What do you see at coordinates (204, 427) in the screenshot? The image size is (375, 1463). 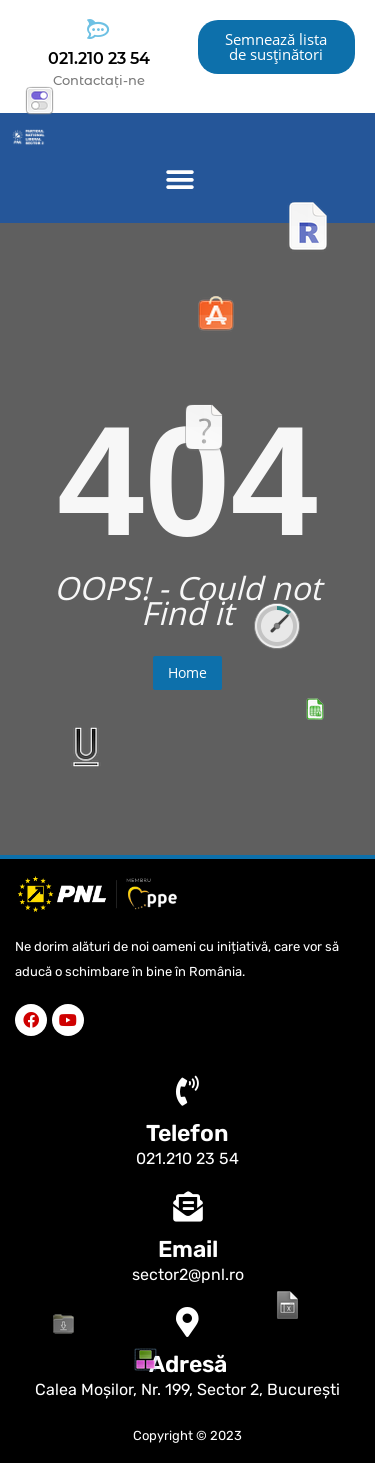 I see `unrecognized file type` at bounding box center [204, 427].